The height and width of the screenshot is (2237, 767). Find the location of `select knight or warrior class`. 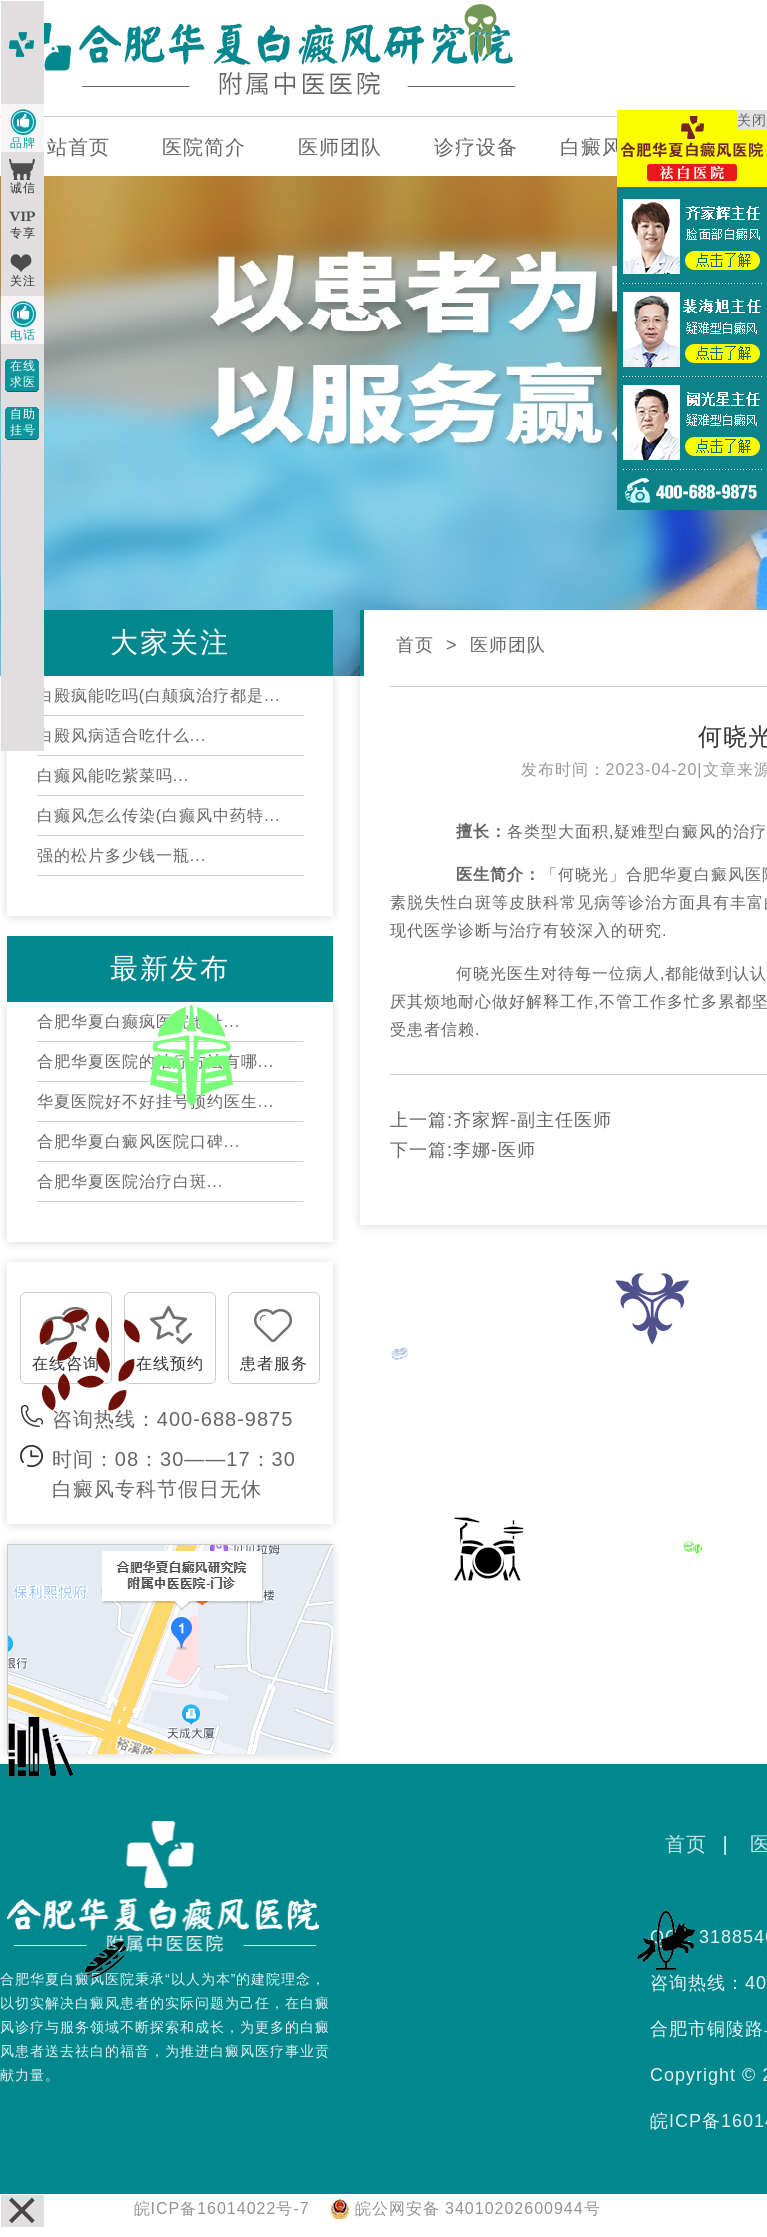

select knight or warrior class is located at coordinates (191, 1053).